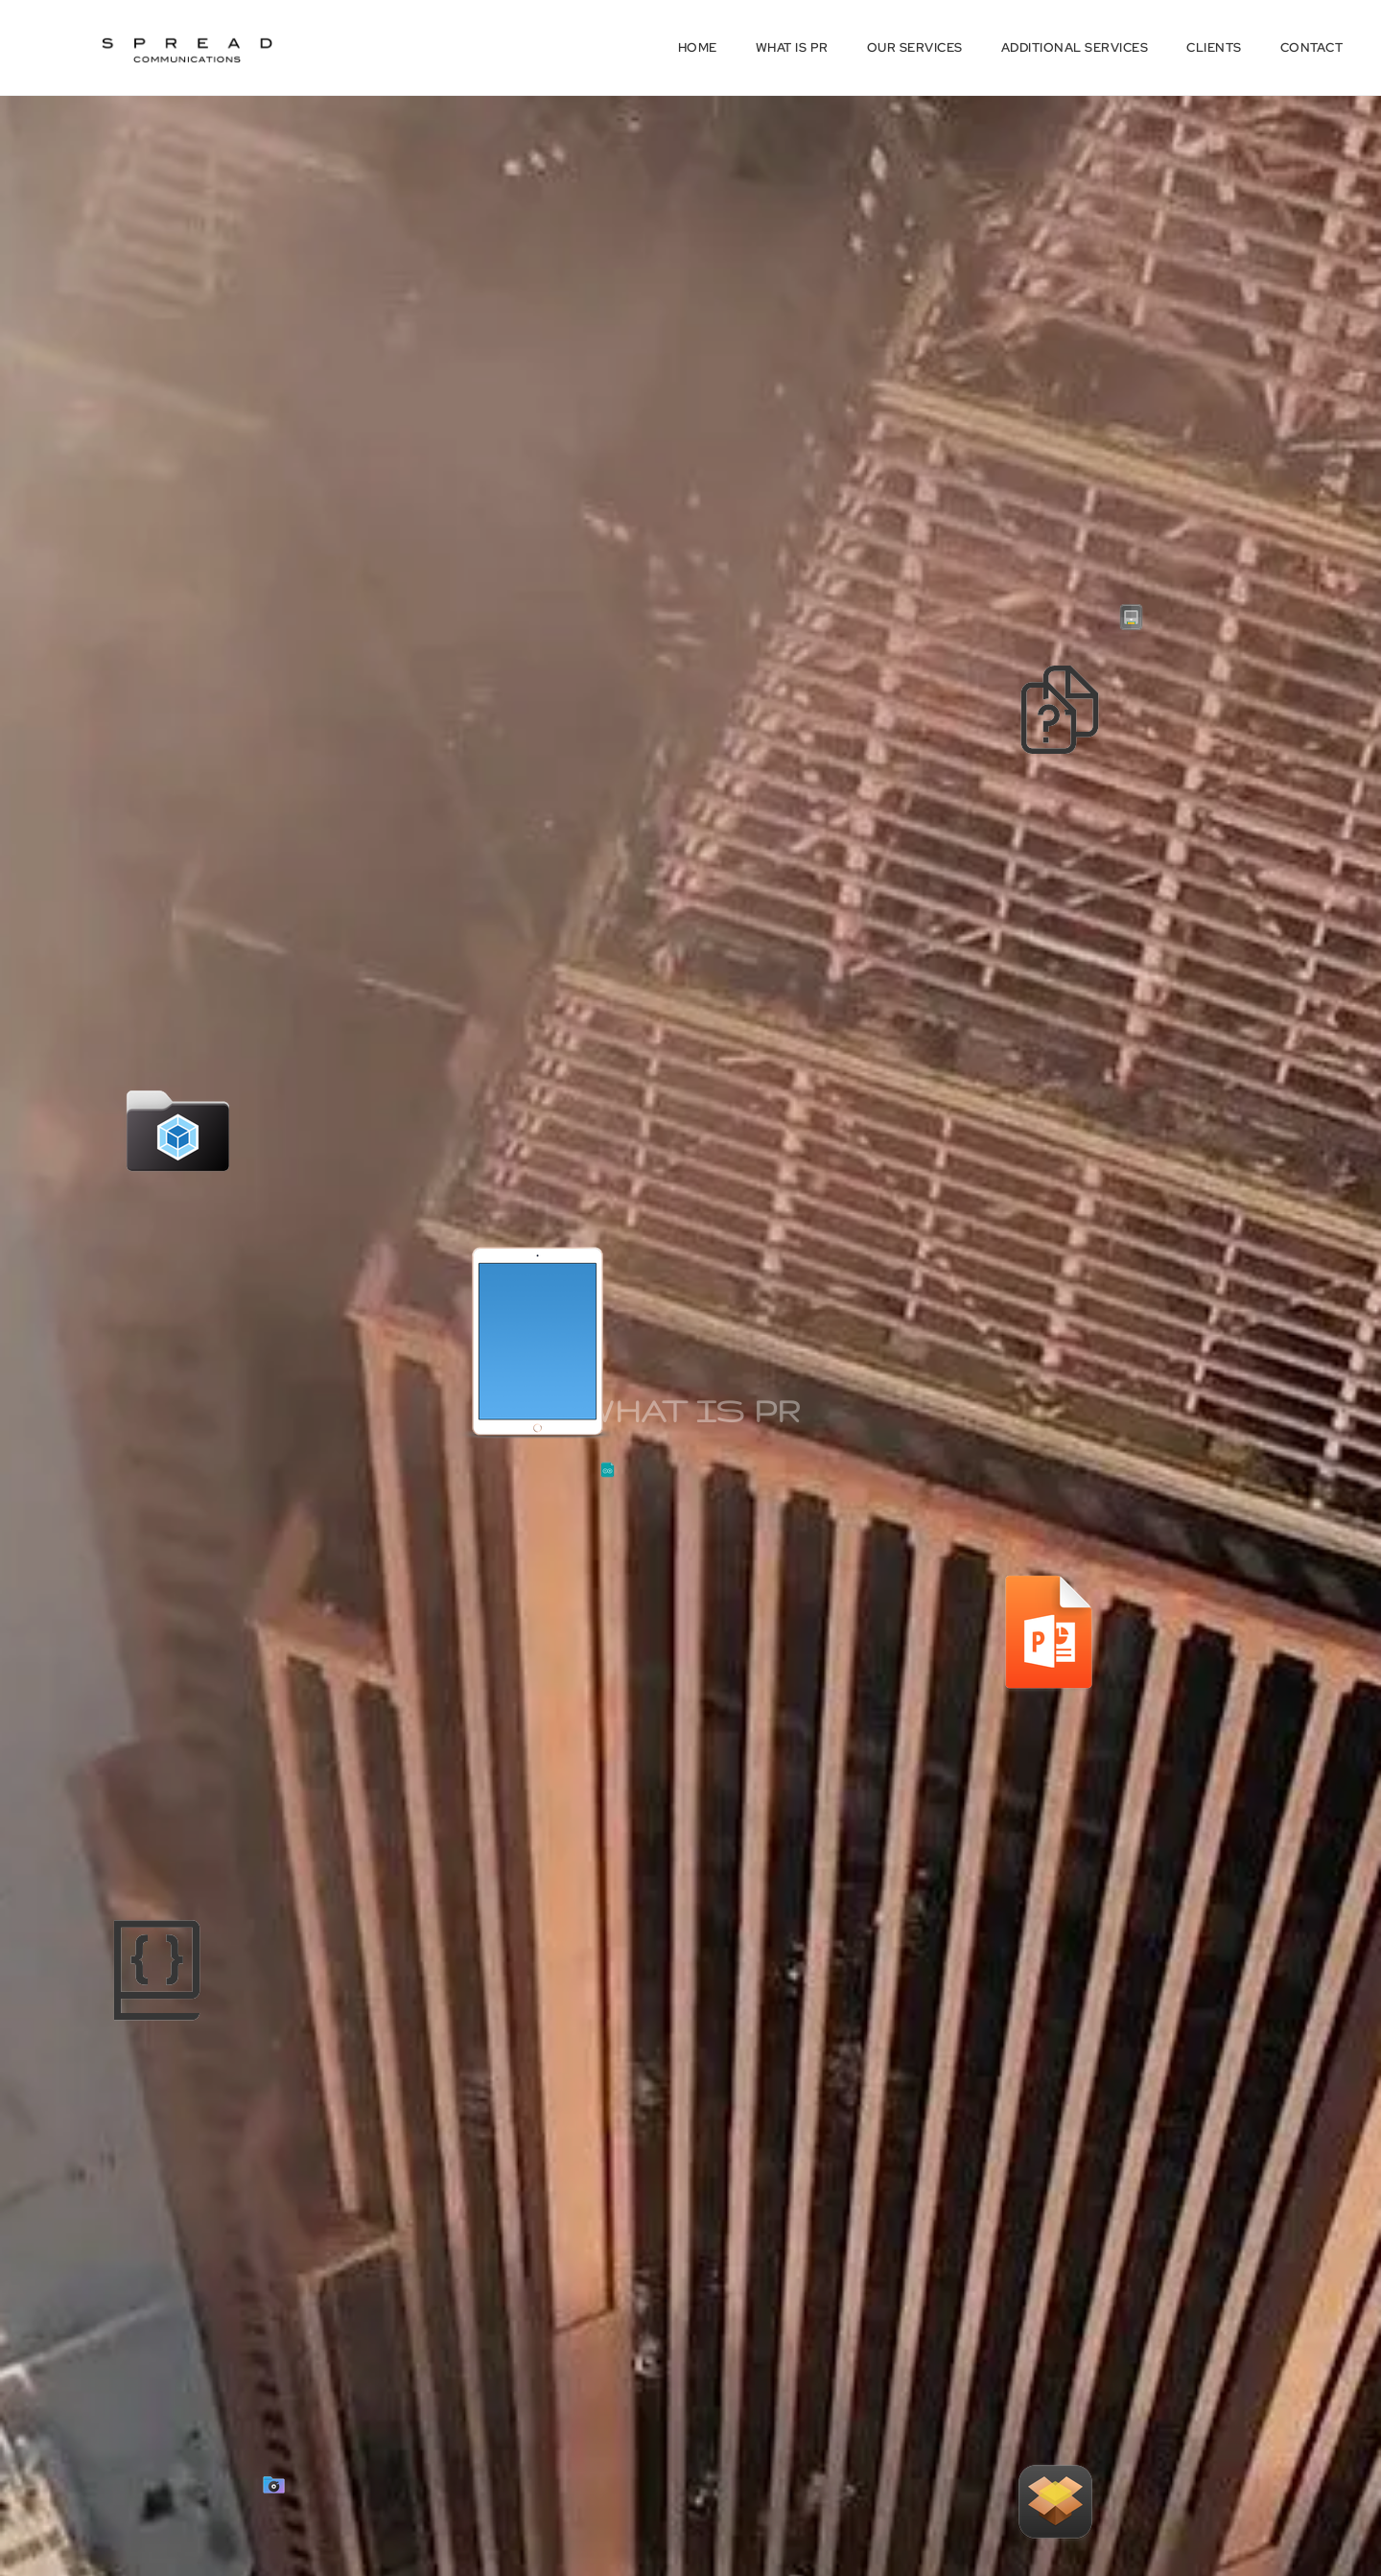 Image resolution: width=1381 pixels, height=2576 pixels. Describe the element at coordinates (1131, 617) in the screenshot. I see `indicates a ROM file type` at that location.